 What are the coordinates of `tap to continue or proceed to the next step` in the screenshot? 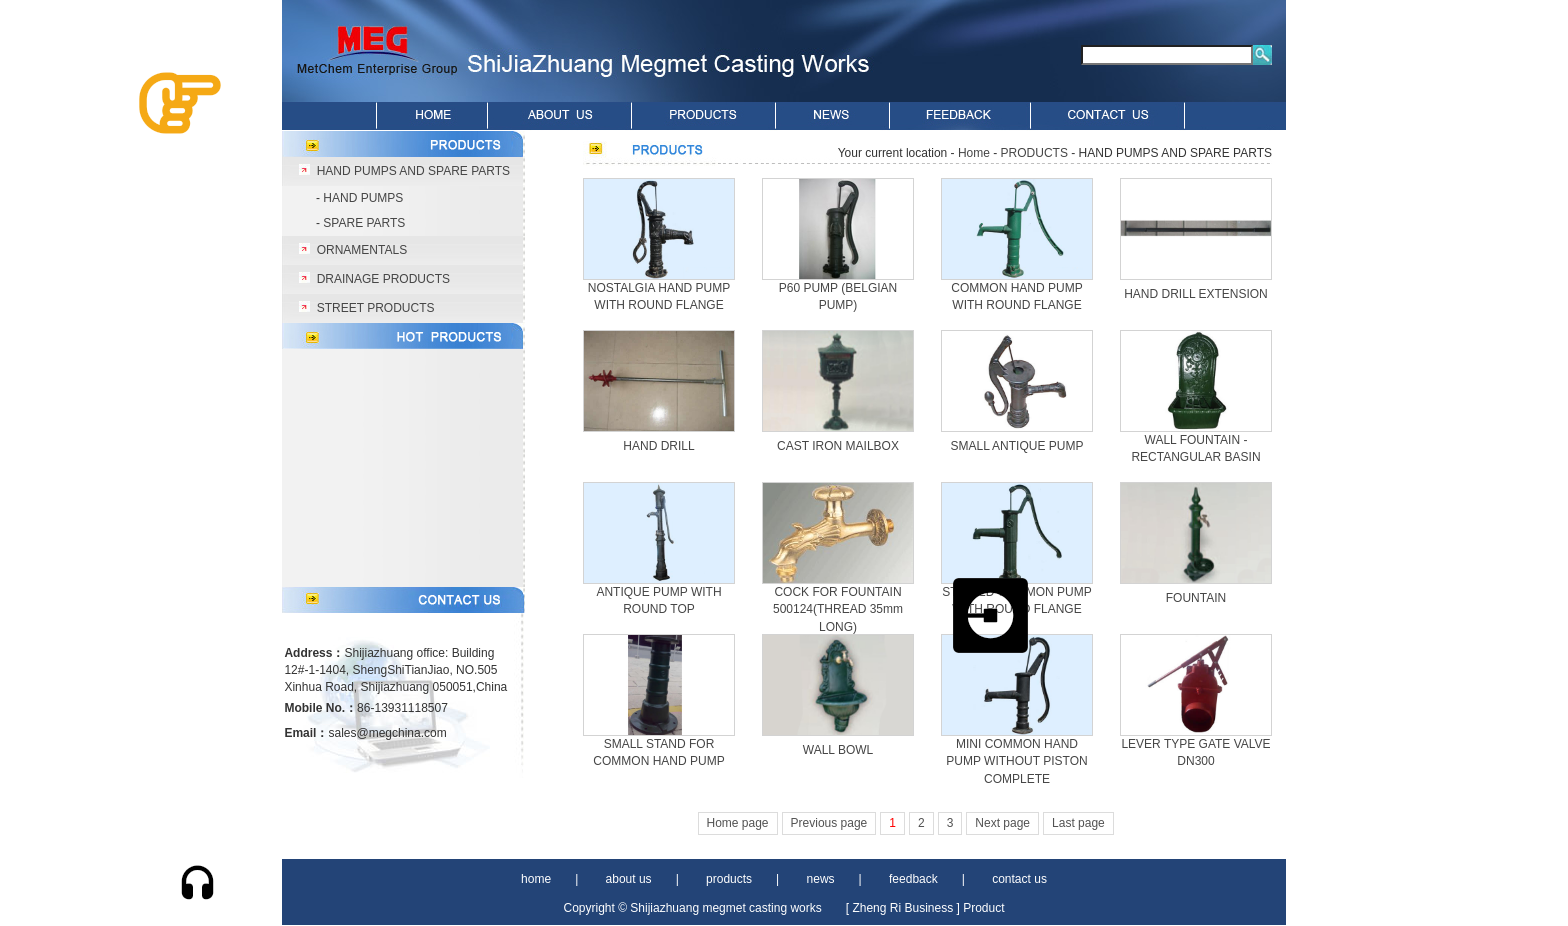 It's located at (180, 103).